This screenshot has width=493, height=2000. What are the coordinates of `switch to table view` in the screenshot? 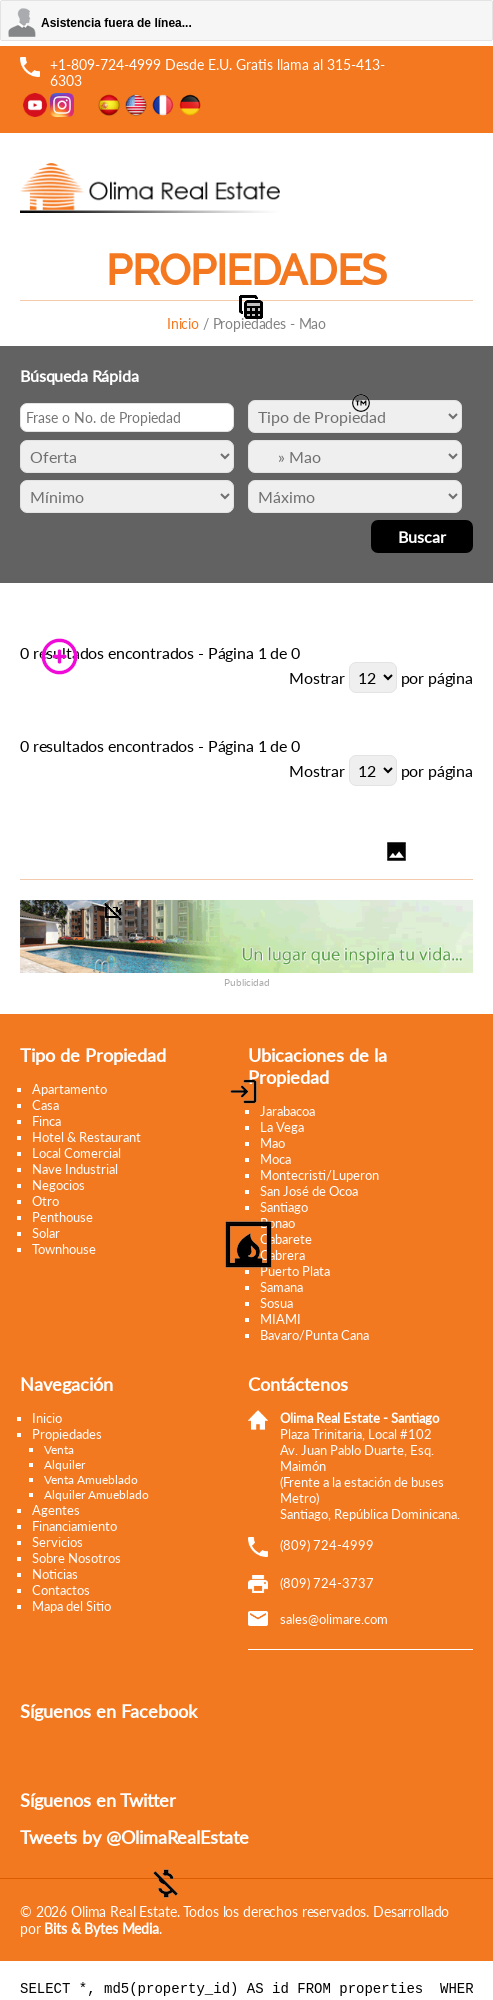 It's located at (251, 307).